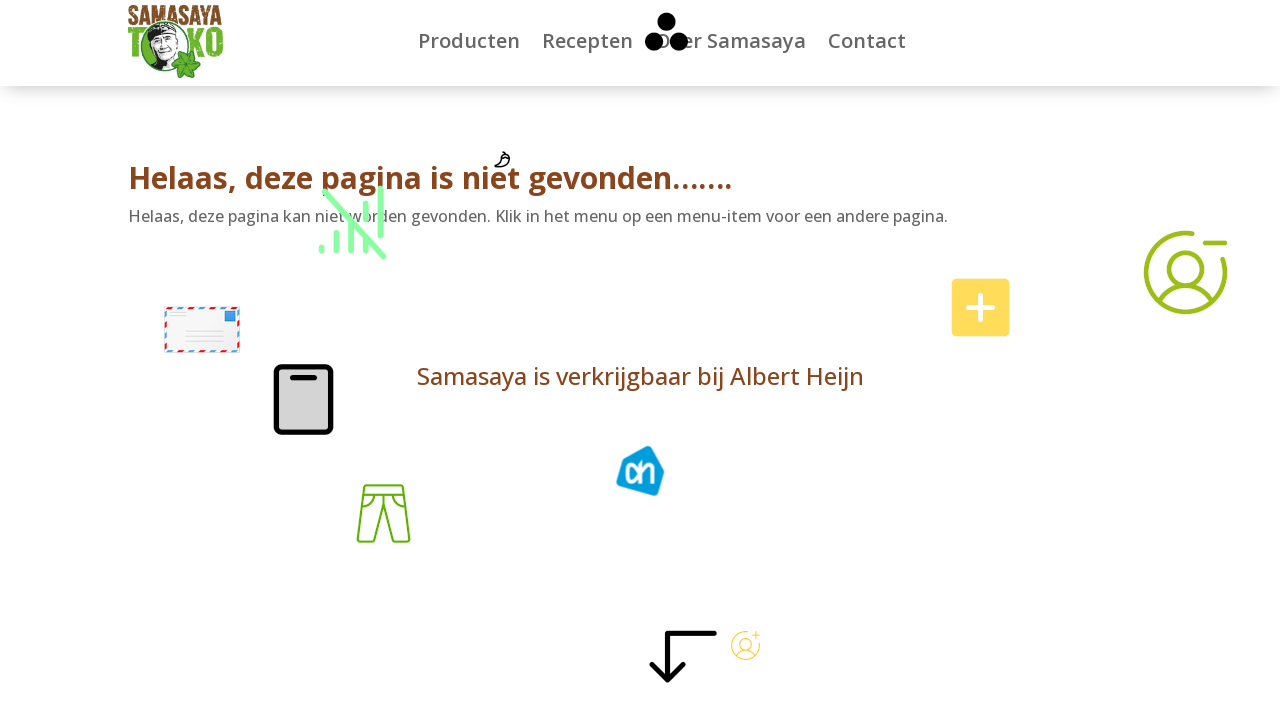  Describe the element at coordinates (354, 224) in the screenshot. I see `no cellular signal available` at that location.